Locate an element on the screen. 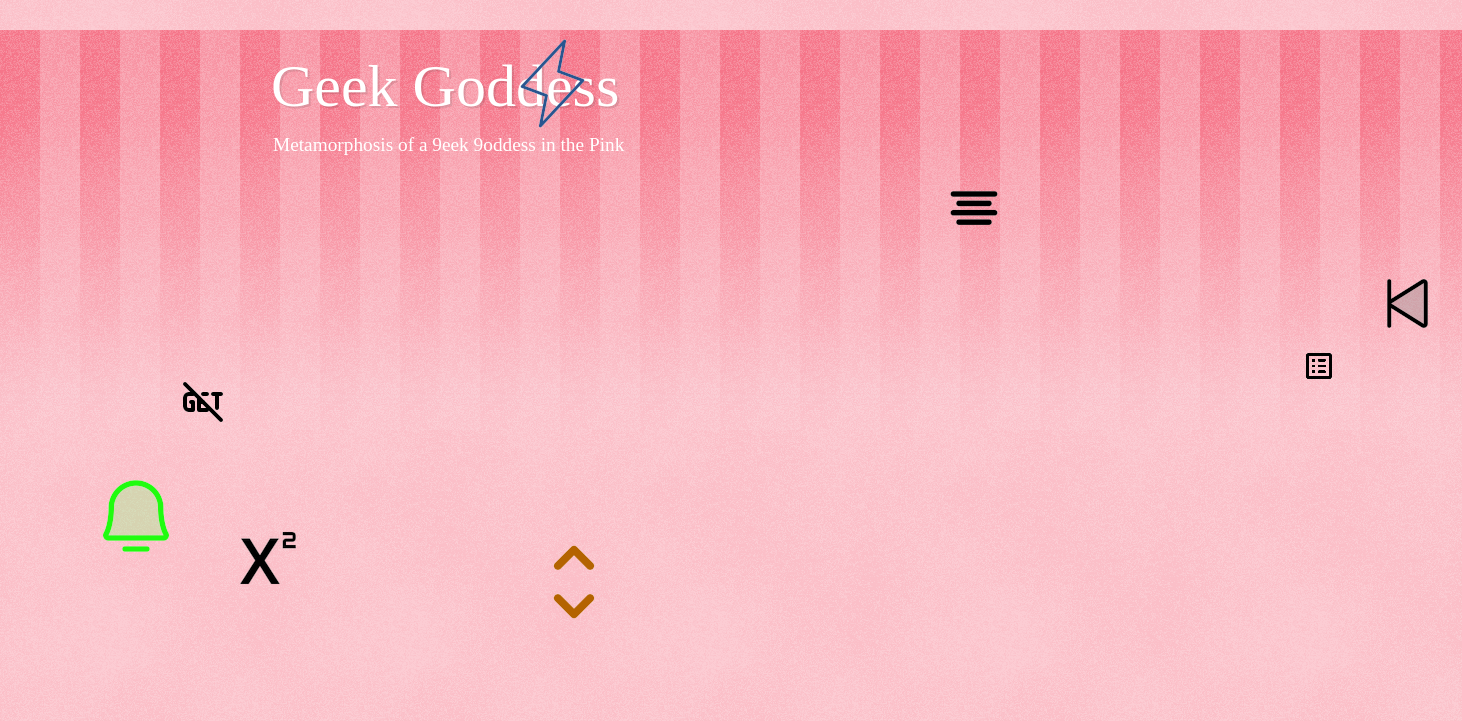  indicates http get request is disabled or blocked is located at coordinates (203, 402).